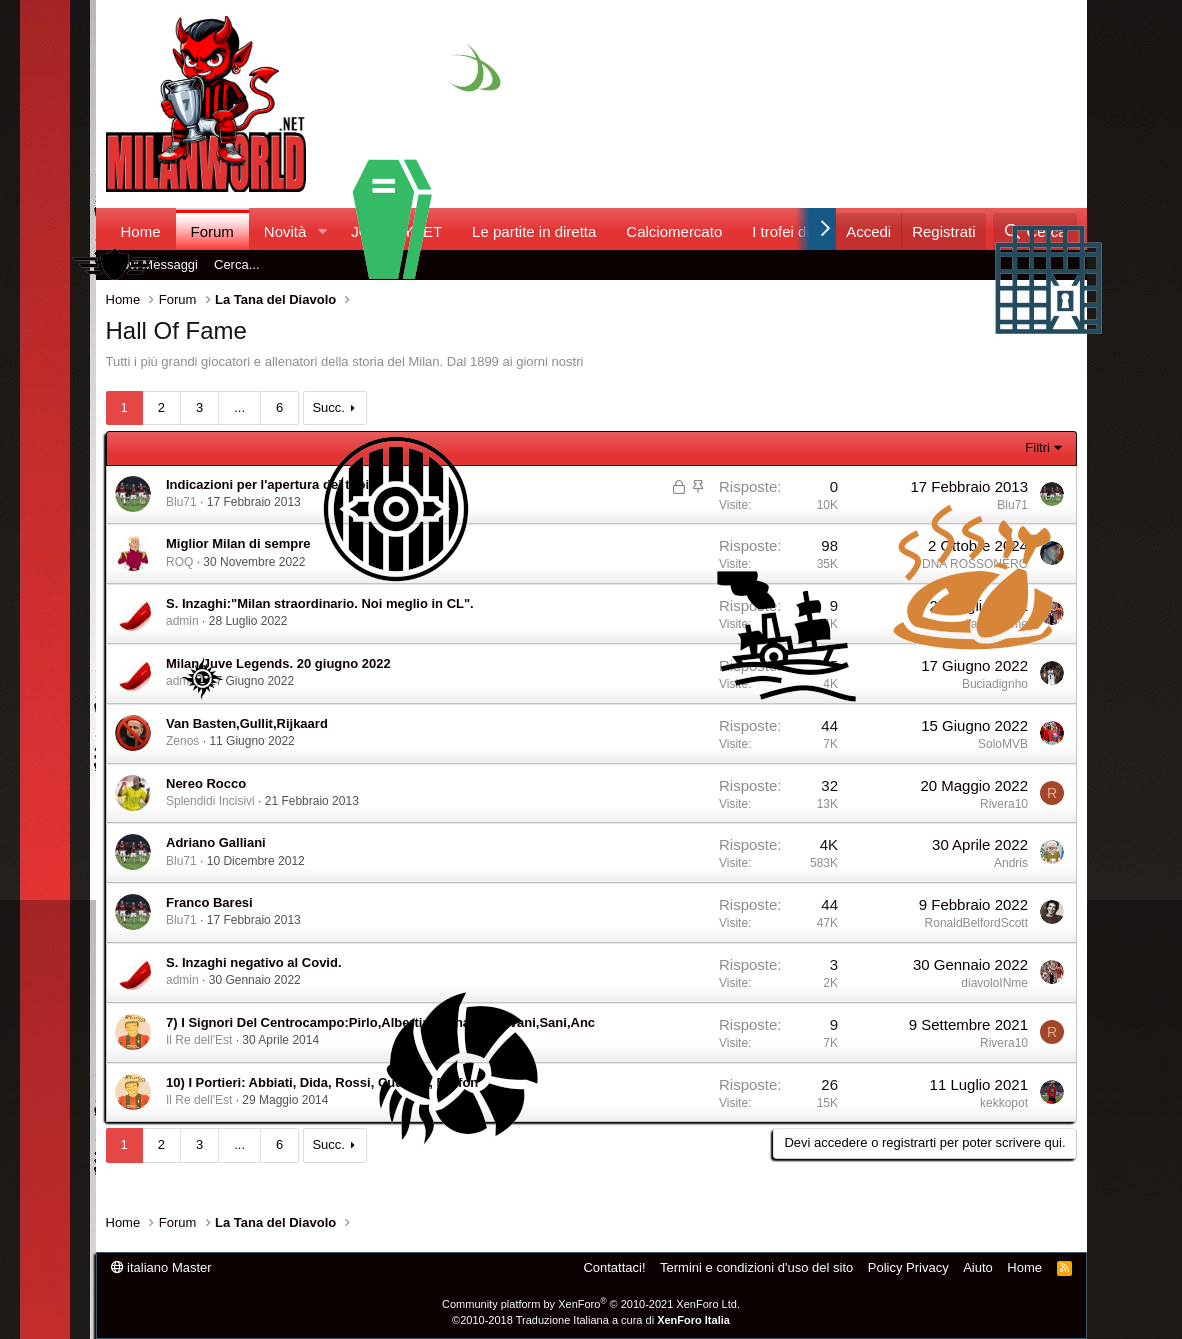 Image resolution: width=1182 pixels, height=1339 pixels. What do you see at coordinates (202, 678) in the screenshot?
I see `decorative sun emblem for fantasy or medieval-themed game interface` at bounding box center [202, 678].